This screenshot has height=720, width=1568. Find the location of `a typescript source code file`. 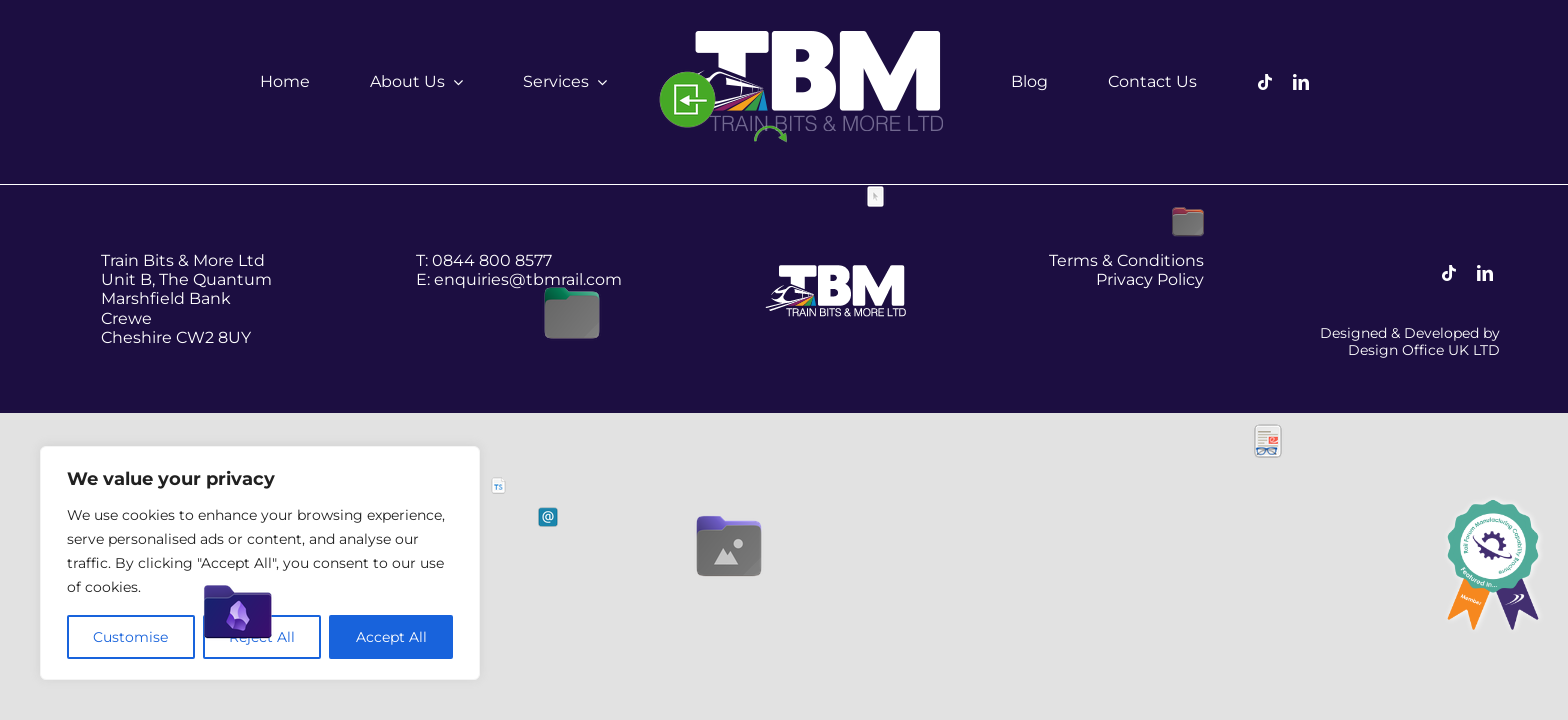

a typescript source code file is located at coordinates (498, 485).